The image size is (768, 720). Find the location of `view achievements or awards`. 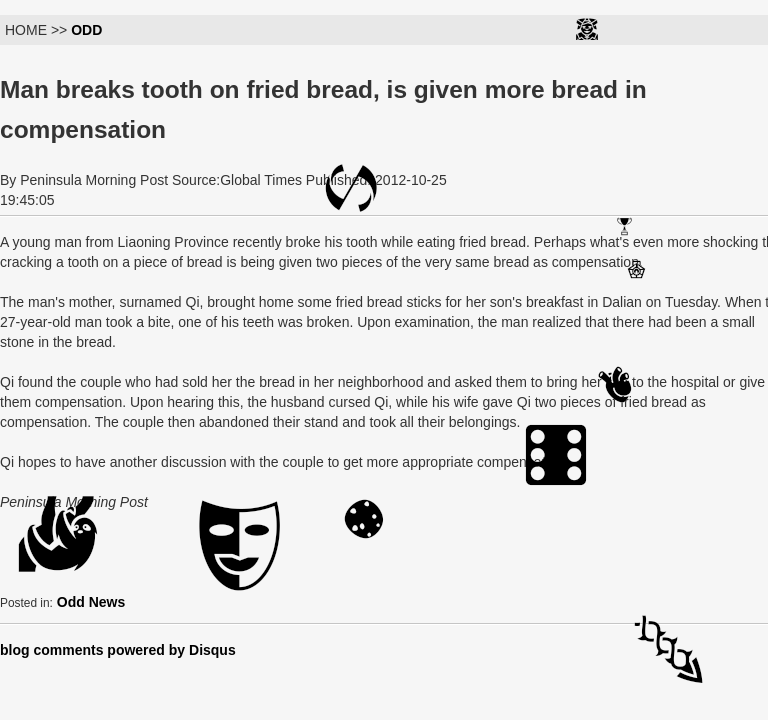

view achievements or awards is located at coordinates (624, 226).